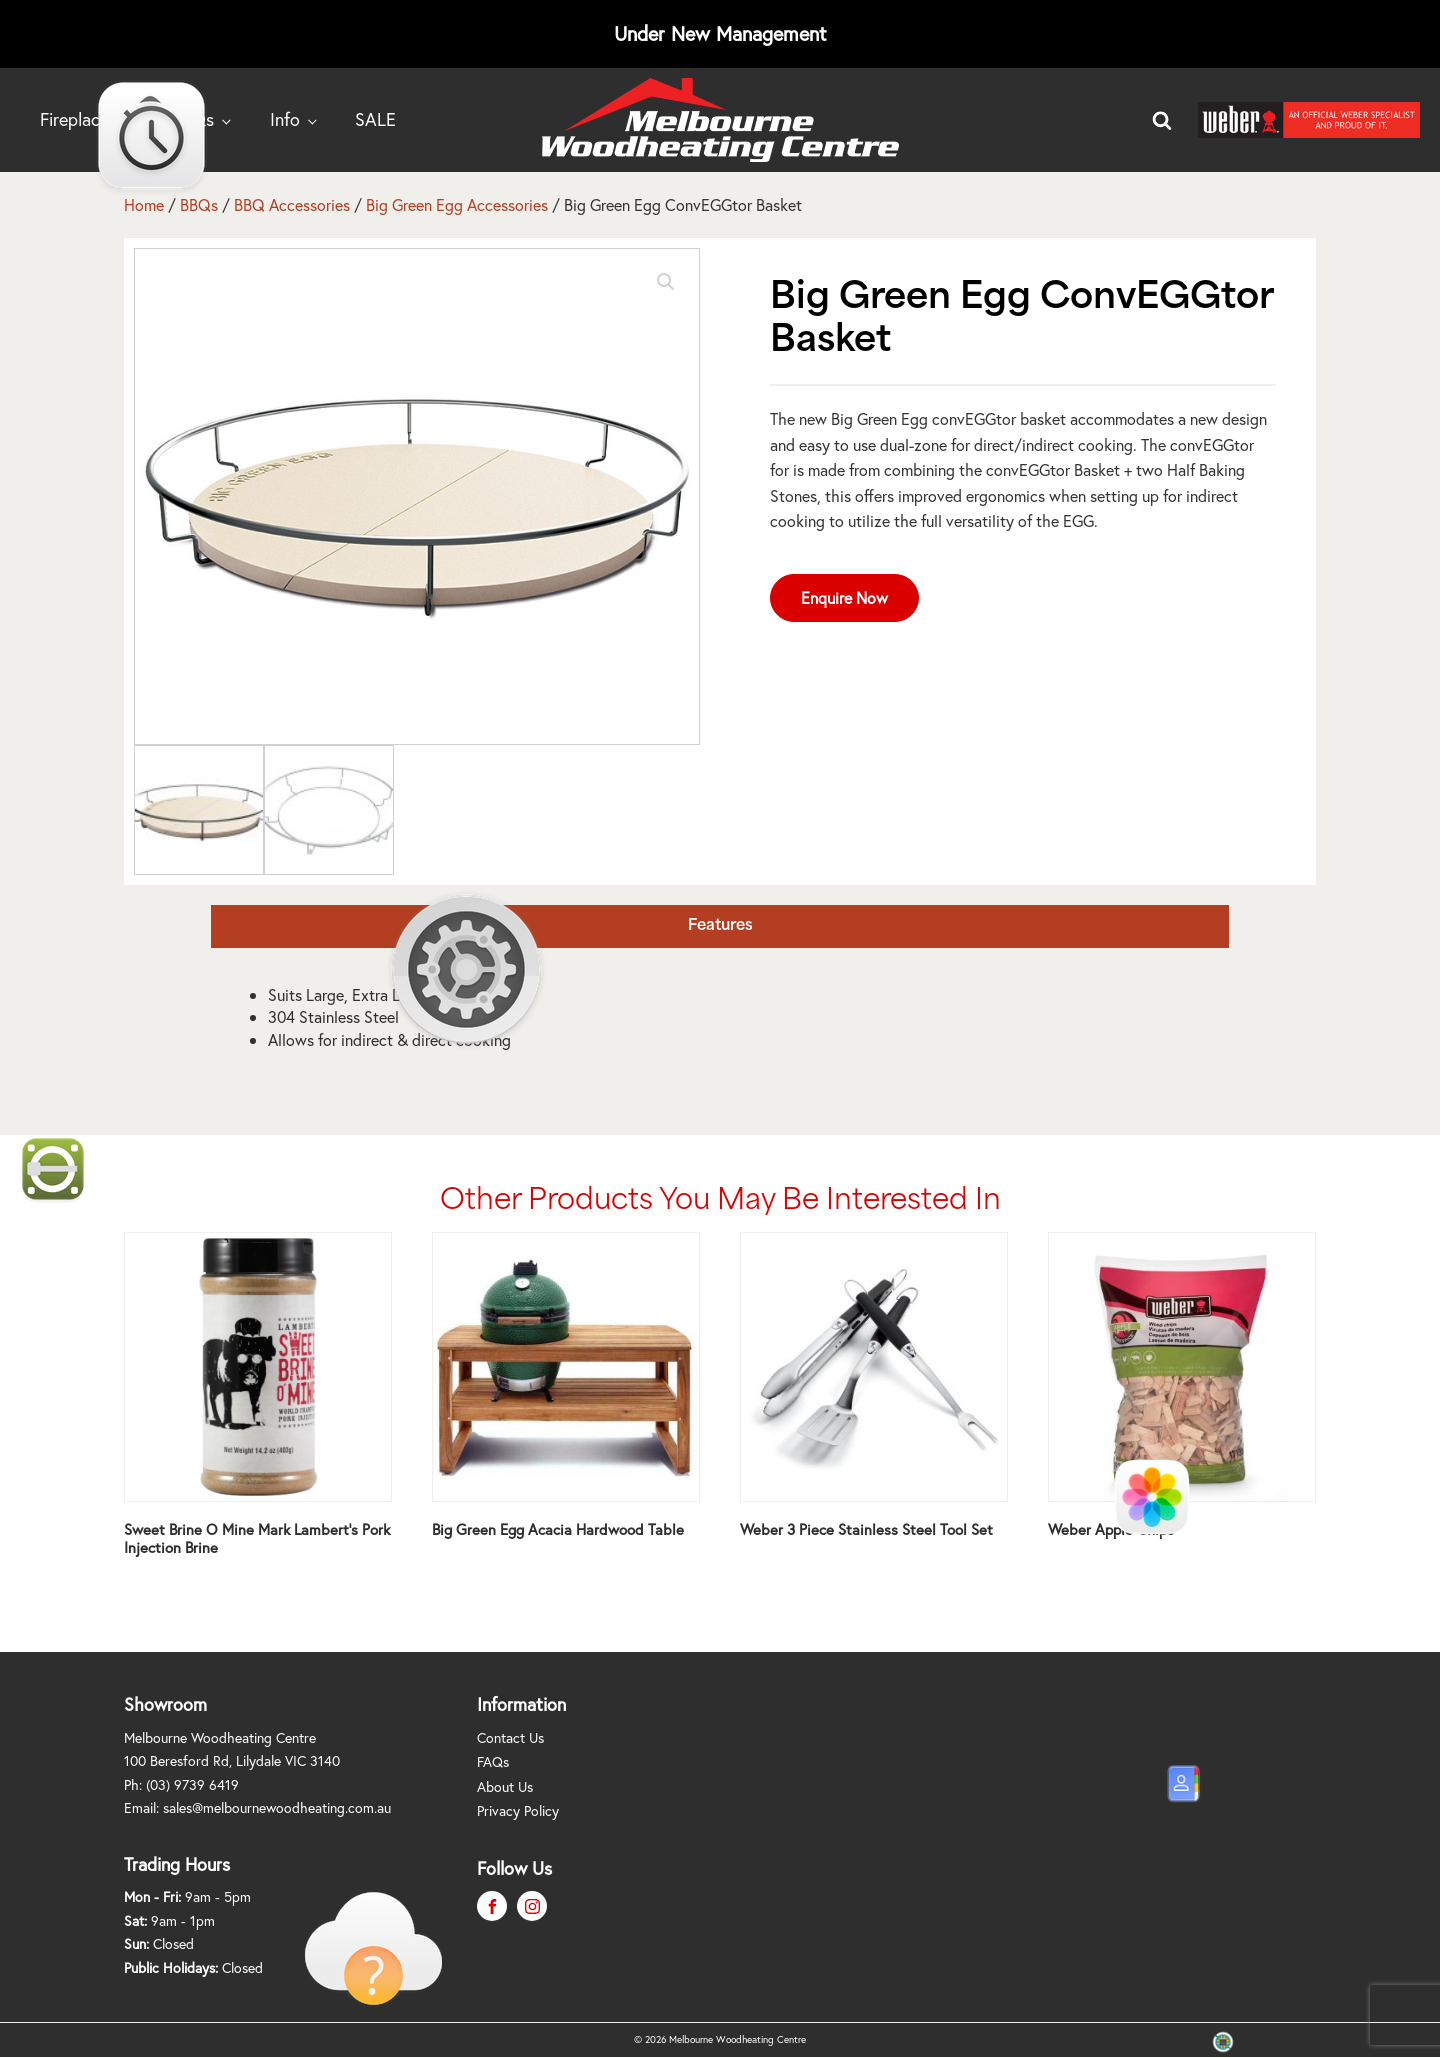 The image size is (1440, 2059). Describe the element at coordinates (1152, 1497) in the screenshot. I see `open the Photos app` at that location.